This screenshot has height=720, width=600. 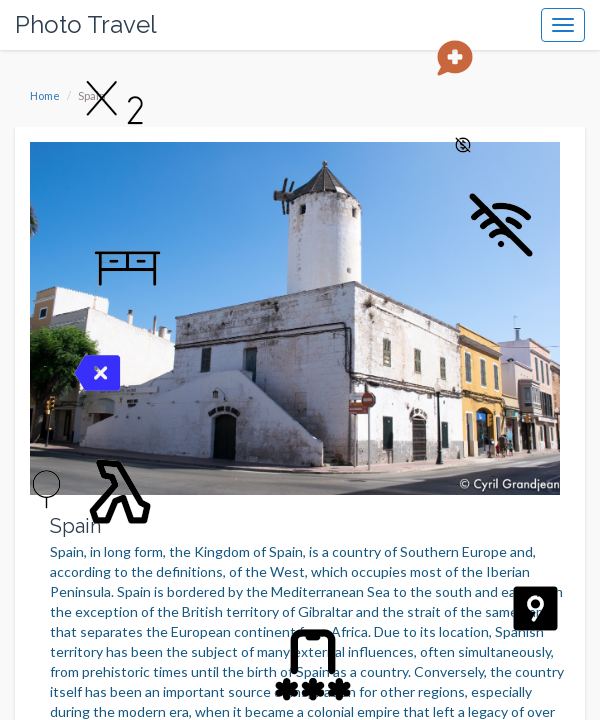 I want to click on access desk or workspace settings, so click(x=127, y=267).